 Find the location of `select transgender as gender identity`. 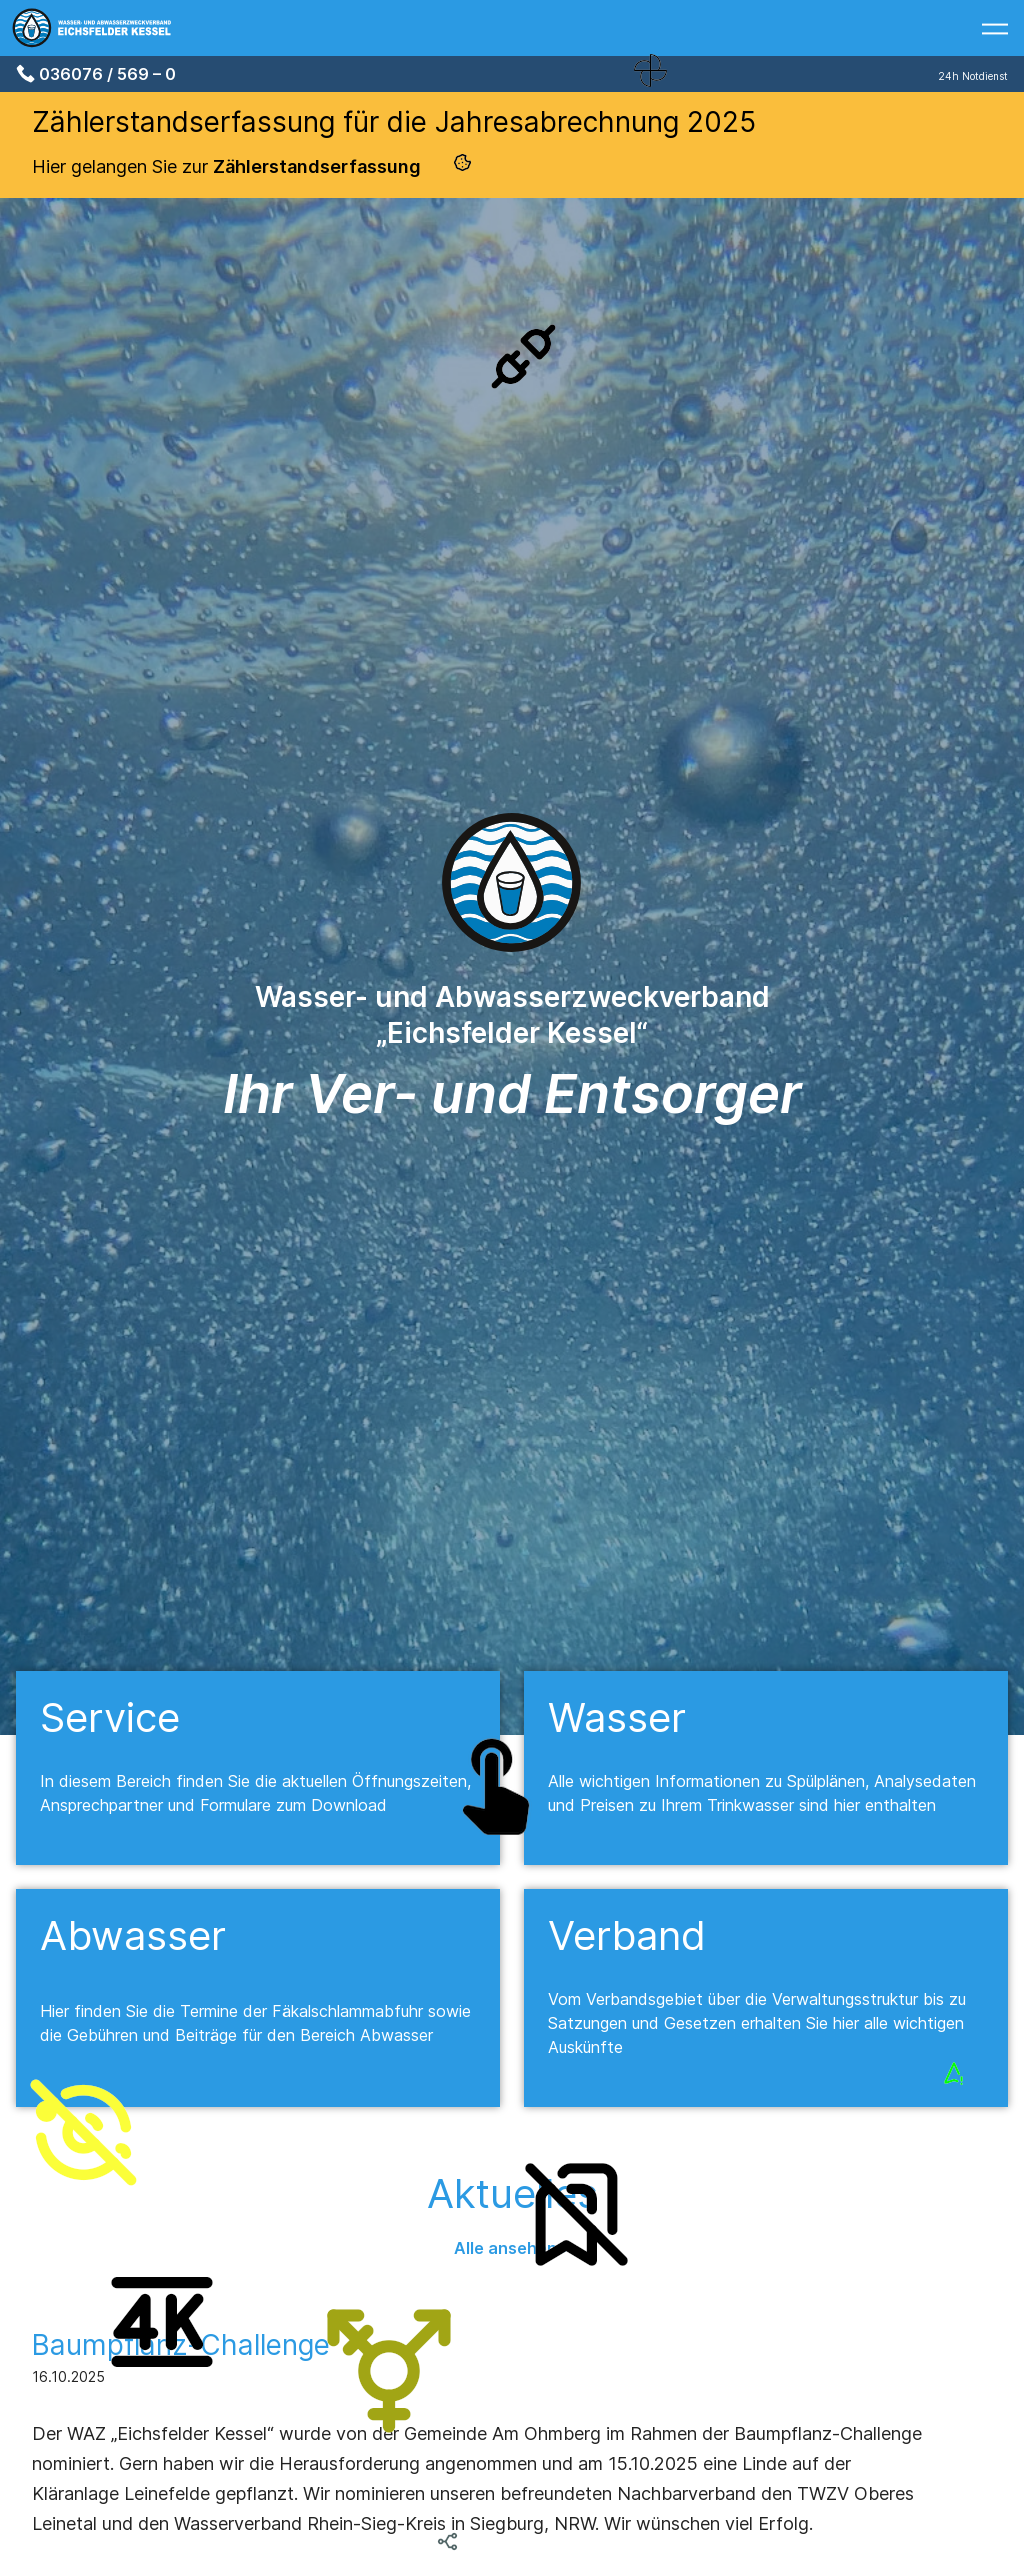

select transgender as gender identity is located at coordinates (389, 2371).